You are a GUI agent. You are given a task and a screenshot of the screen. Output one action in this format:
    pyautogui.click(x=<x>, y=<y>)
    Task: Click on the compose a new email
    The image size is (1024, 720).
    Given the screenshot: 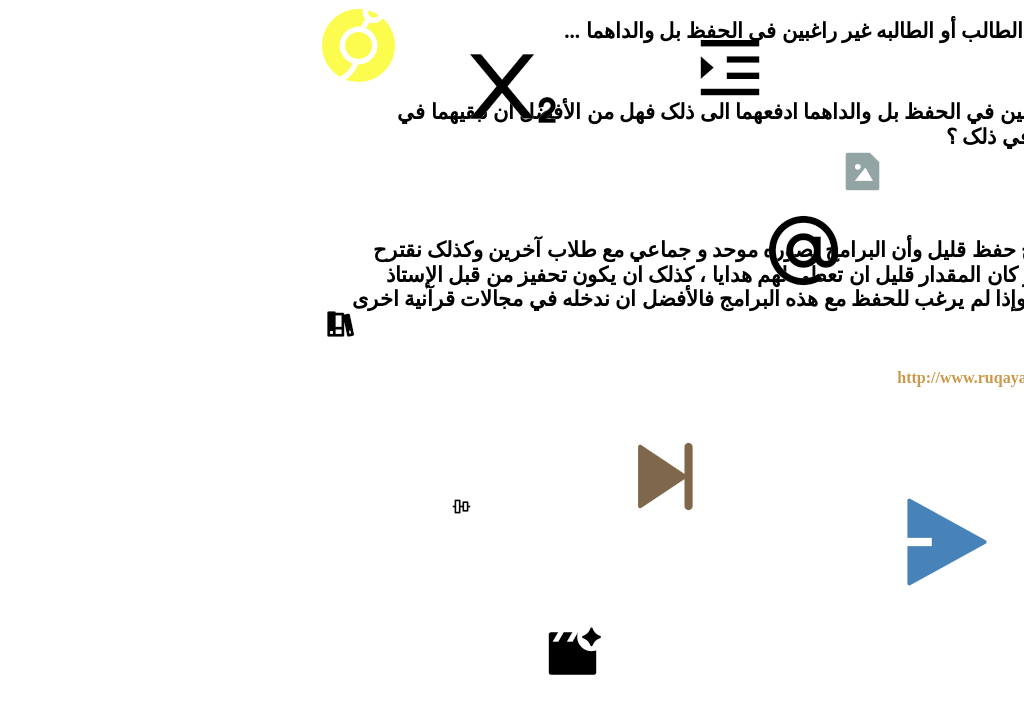 What is the action you would take?
    pyautogui.click(x=803, y=250)
    